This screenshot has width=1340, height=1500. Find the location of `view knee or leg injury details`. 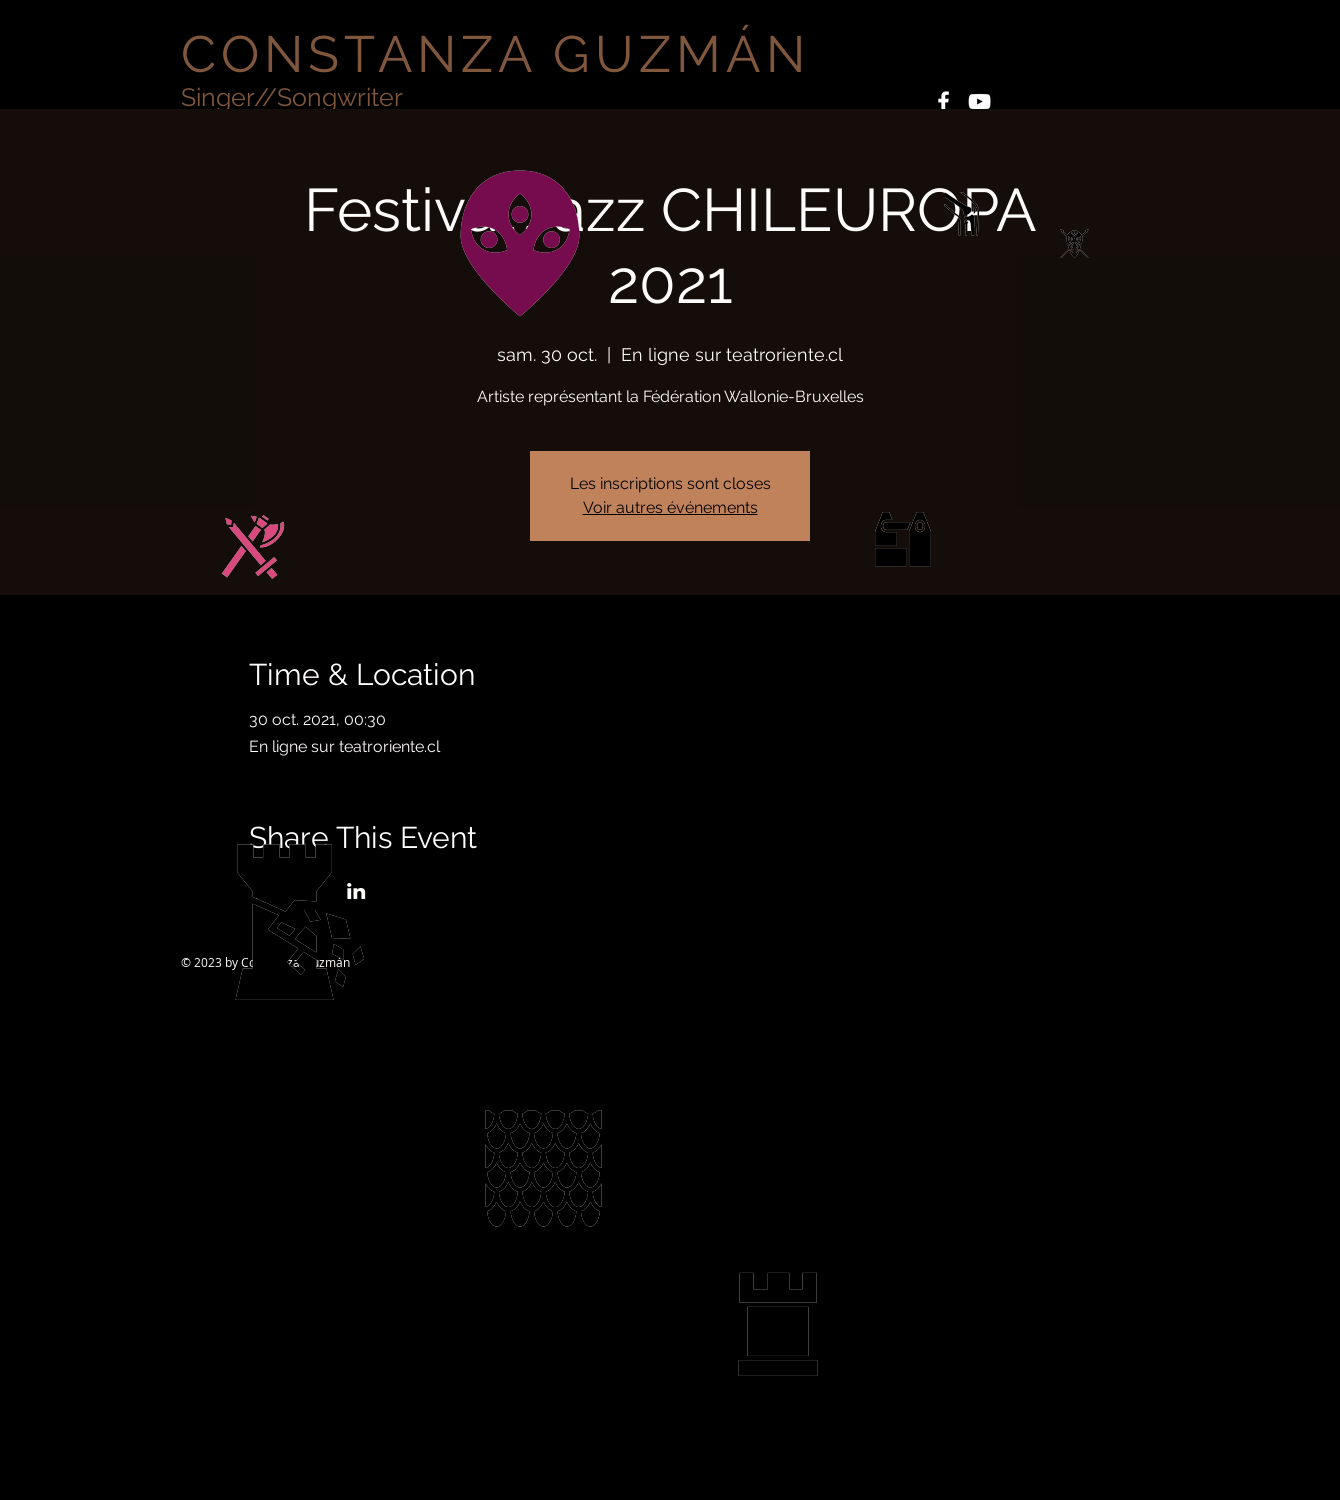

view knee or leg injury details is located at coordinates (966, 214).